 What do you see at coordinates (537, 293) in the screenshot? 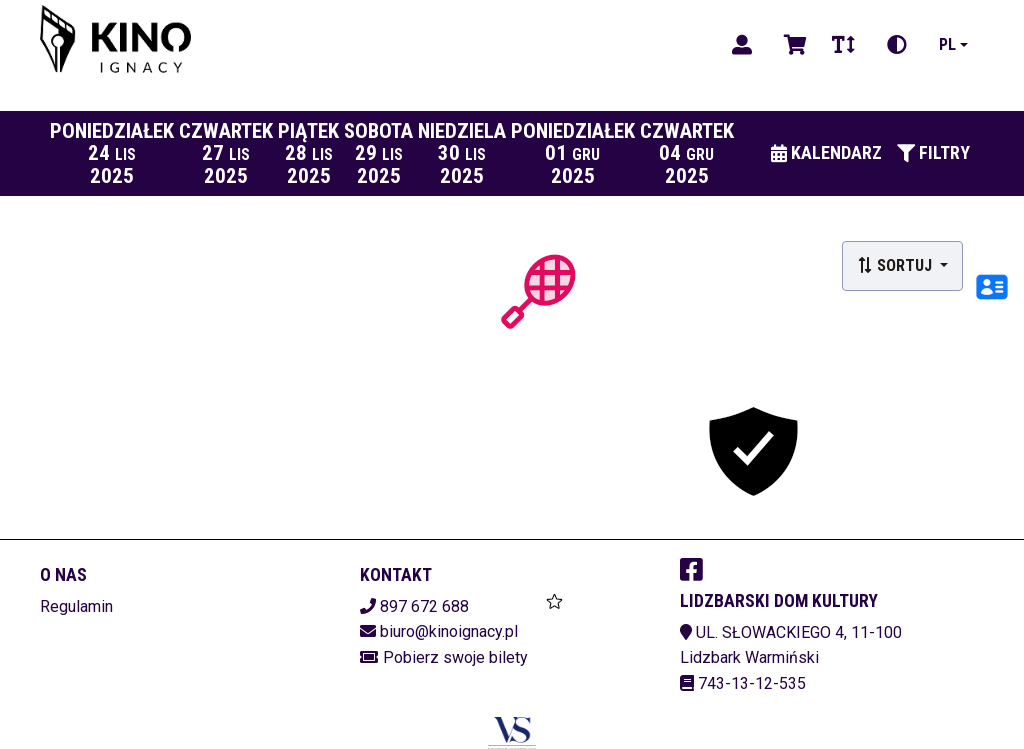
I see `access tennis or racquet sports features` at bounding box center [537, 293].